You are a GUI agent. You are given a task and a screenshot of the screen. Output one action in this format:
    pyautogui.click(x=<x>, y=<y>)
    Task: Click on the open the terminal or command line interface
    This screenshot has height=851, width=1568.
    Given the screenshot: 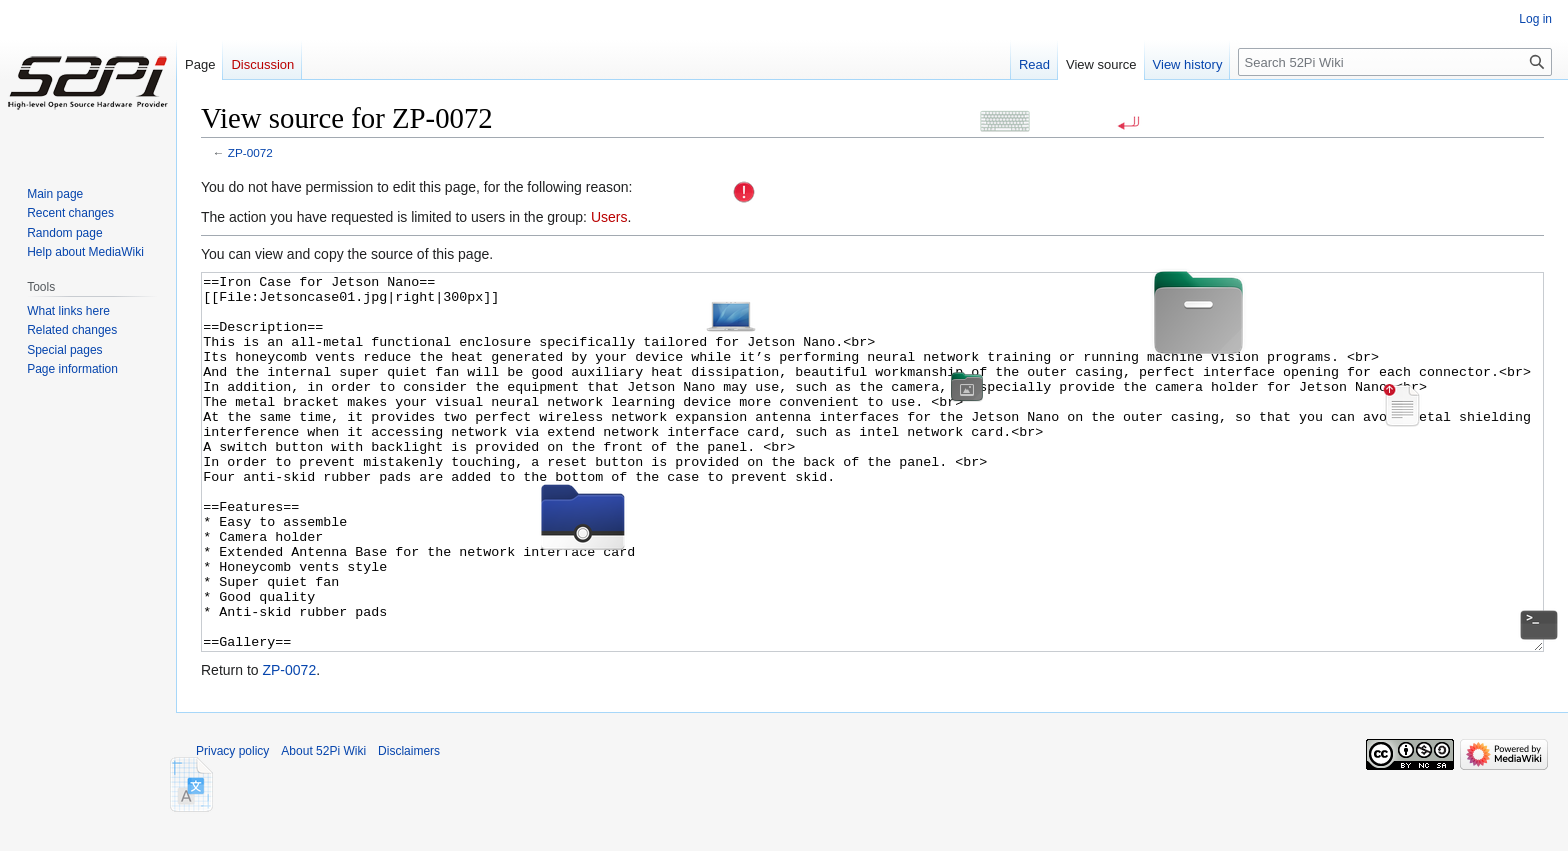 What is the action you would take?
    pyautogui.click(x=1539, y=625)
    